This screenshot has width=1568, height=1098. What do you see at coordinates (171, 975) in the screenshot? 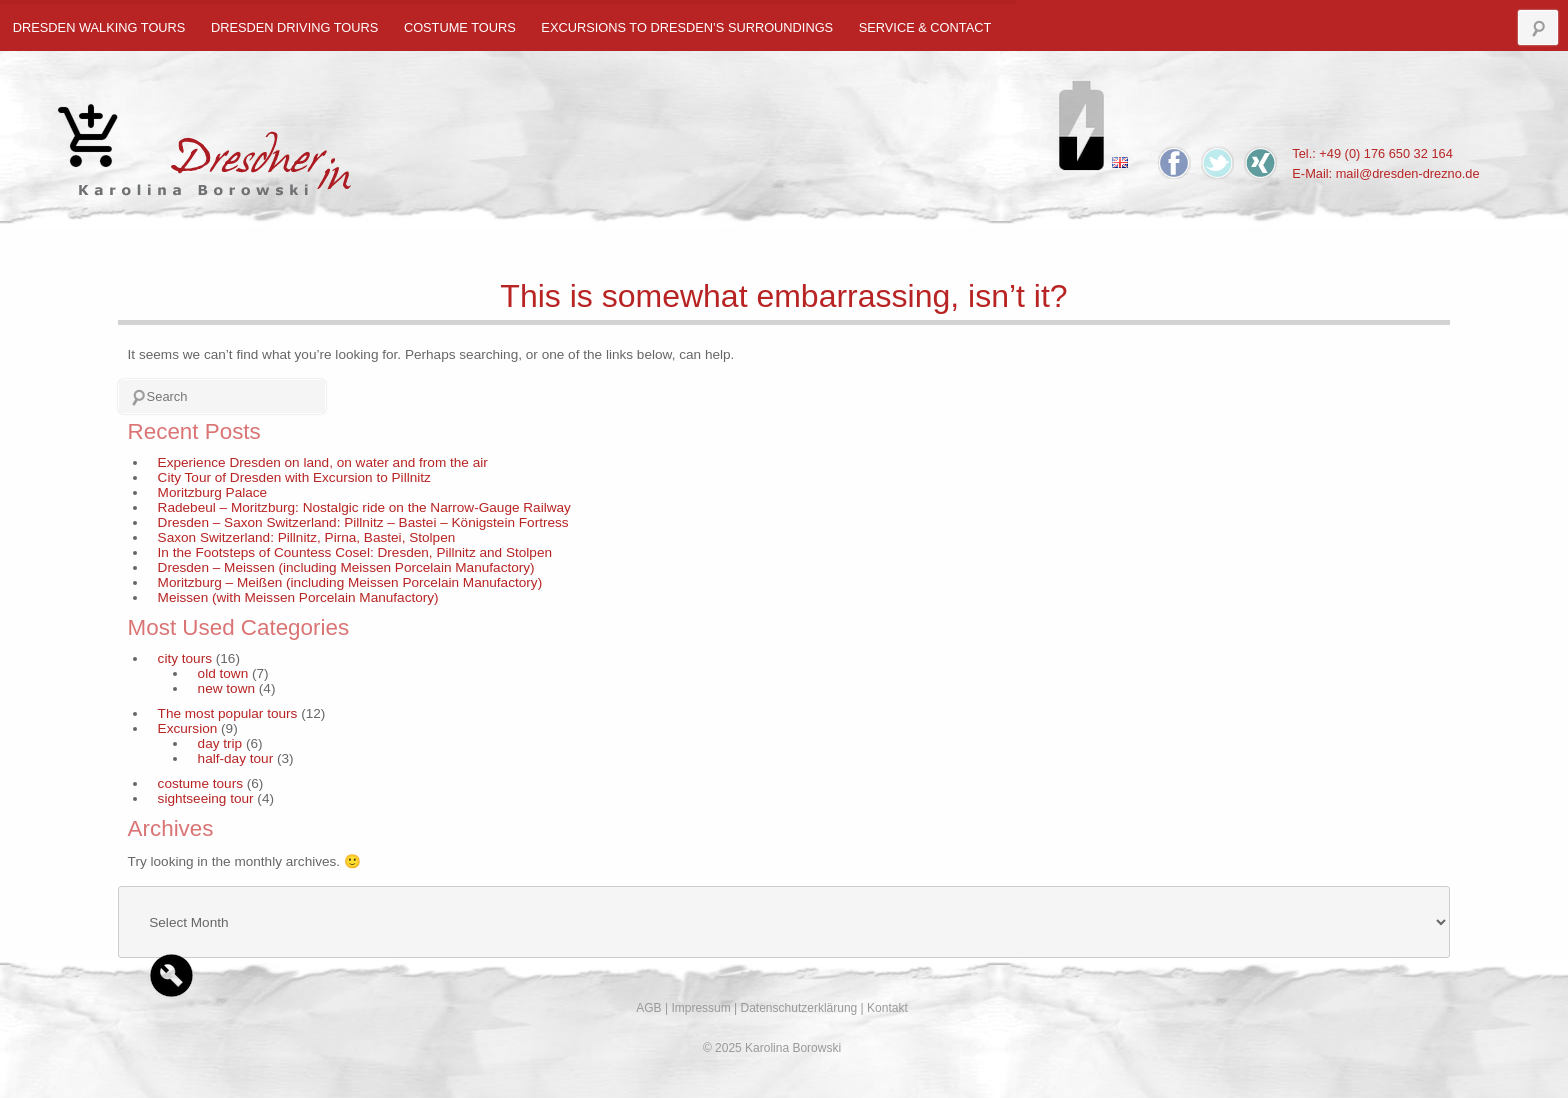
I see `access settings or configuration options` at bounding box center [171, 975].